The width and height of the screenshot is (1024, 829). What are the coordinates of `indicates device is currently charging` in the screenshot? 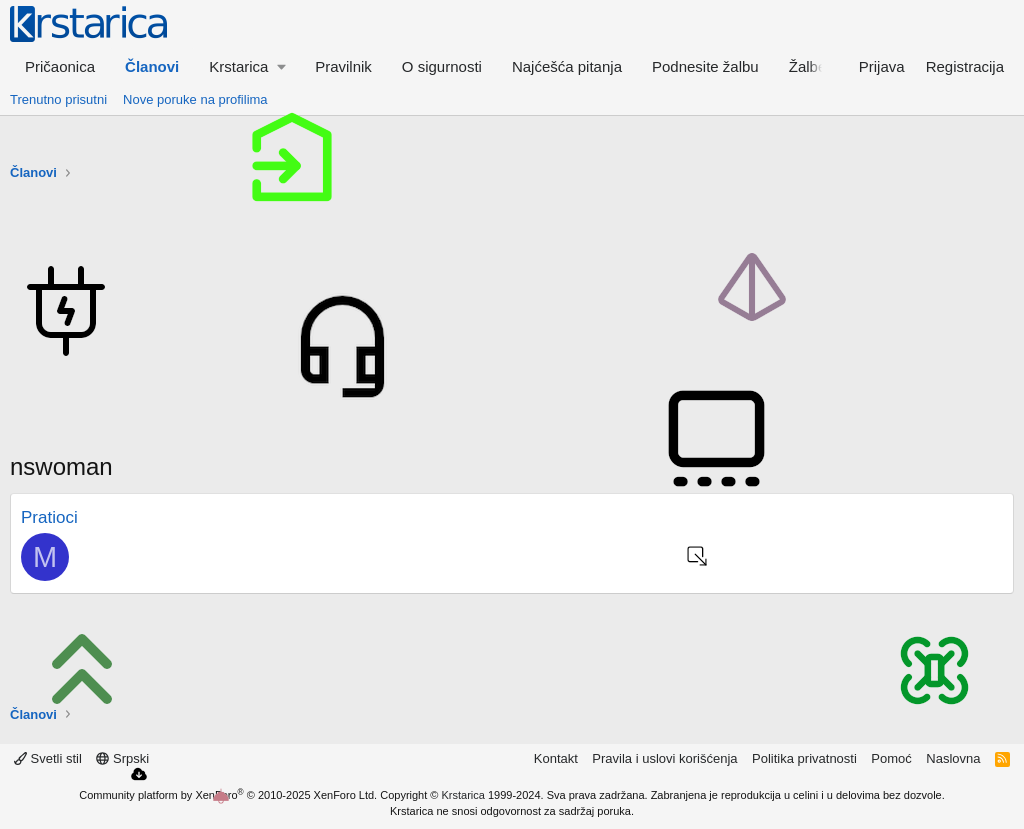 It's located at (66, 311).